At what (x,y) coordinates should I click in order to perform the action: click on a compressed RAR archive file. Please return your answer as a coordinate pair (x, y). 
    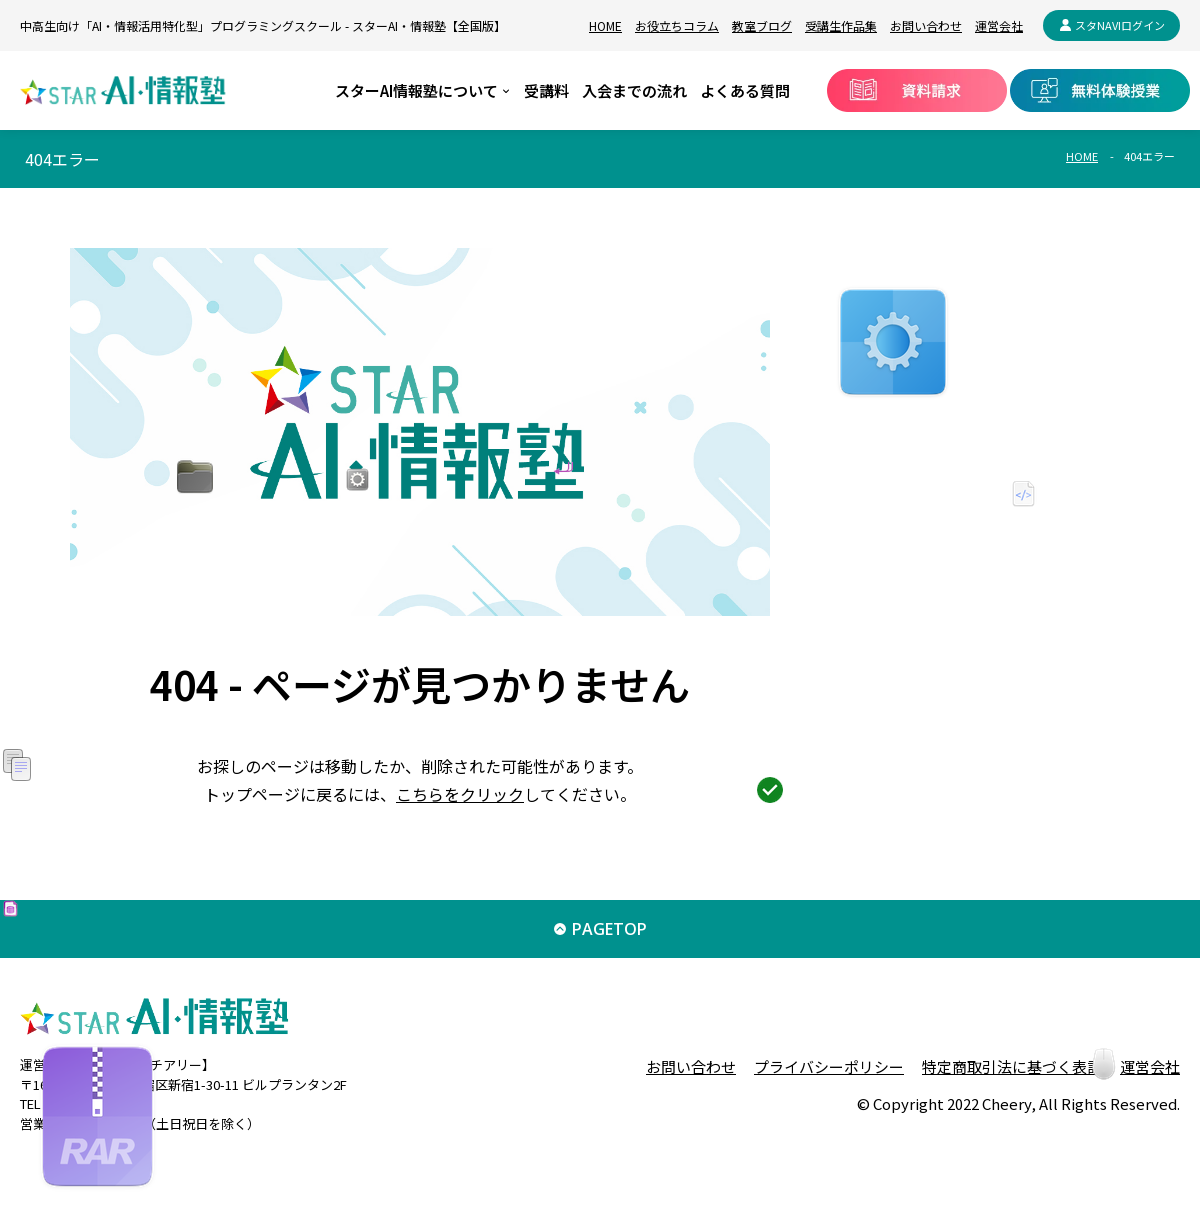
    Looking at the image, I should click on (97, 1116).